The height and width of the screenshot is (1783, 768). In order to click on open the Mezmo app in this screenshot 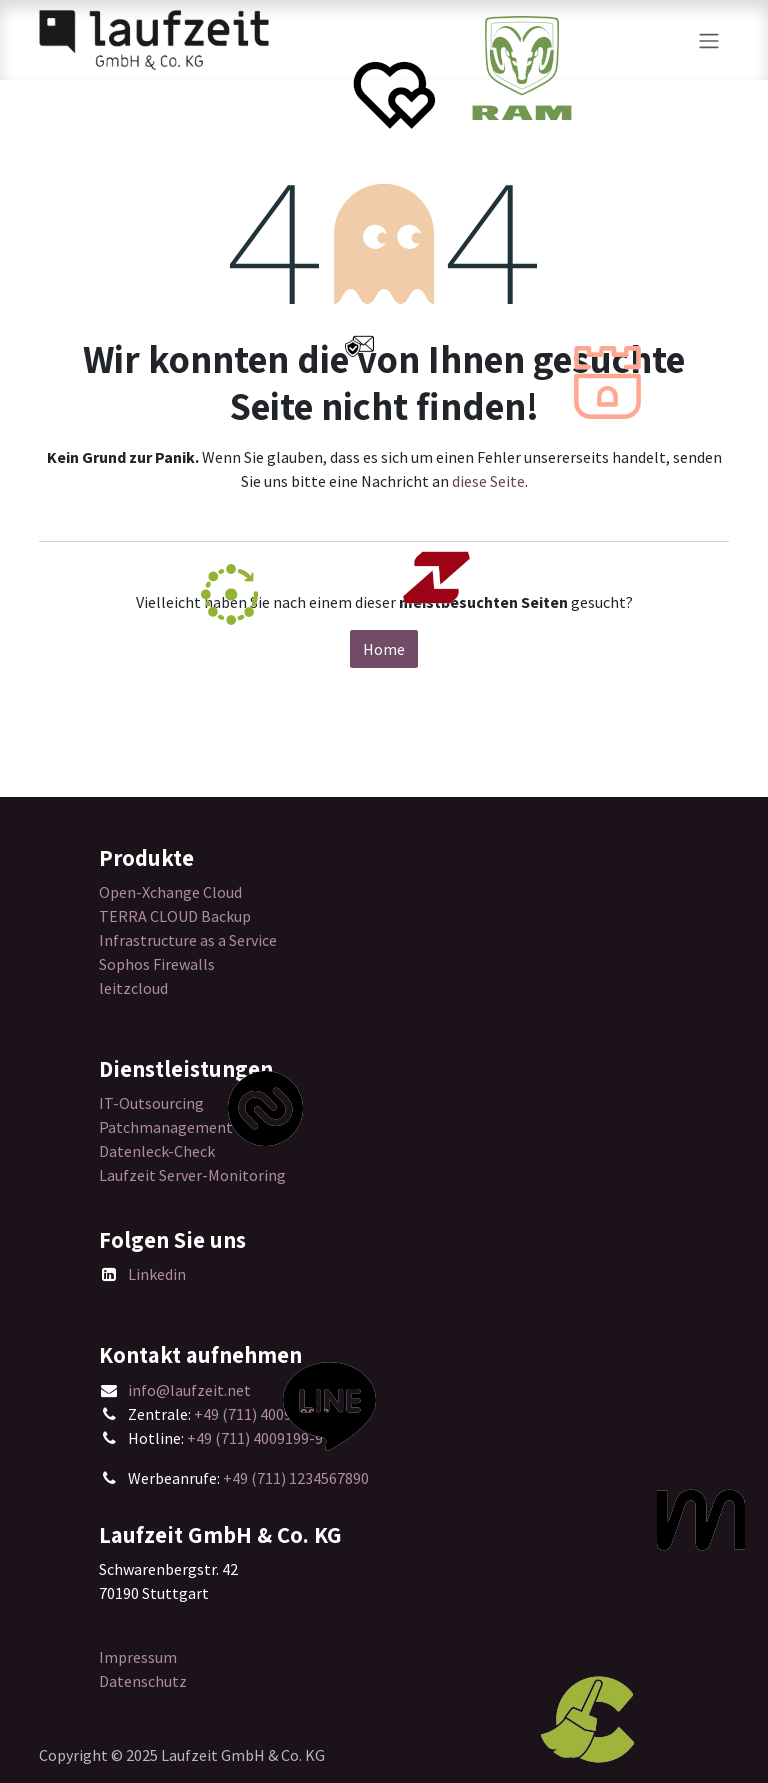, I will do `click(701, 1520)`.